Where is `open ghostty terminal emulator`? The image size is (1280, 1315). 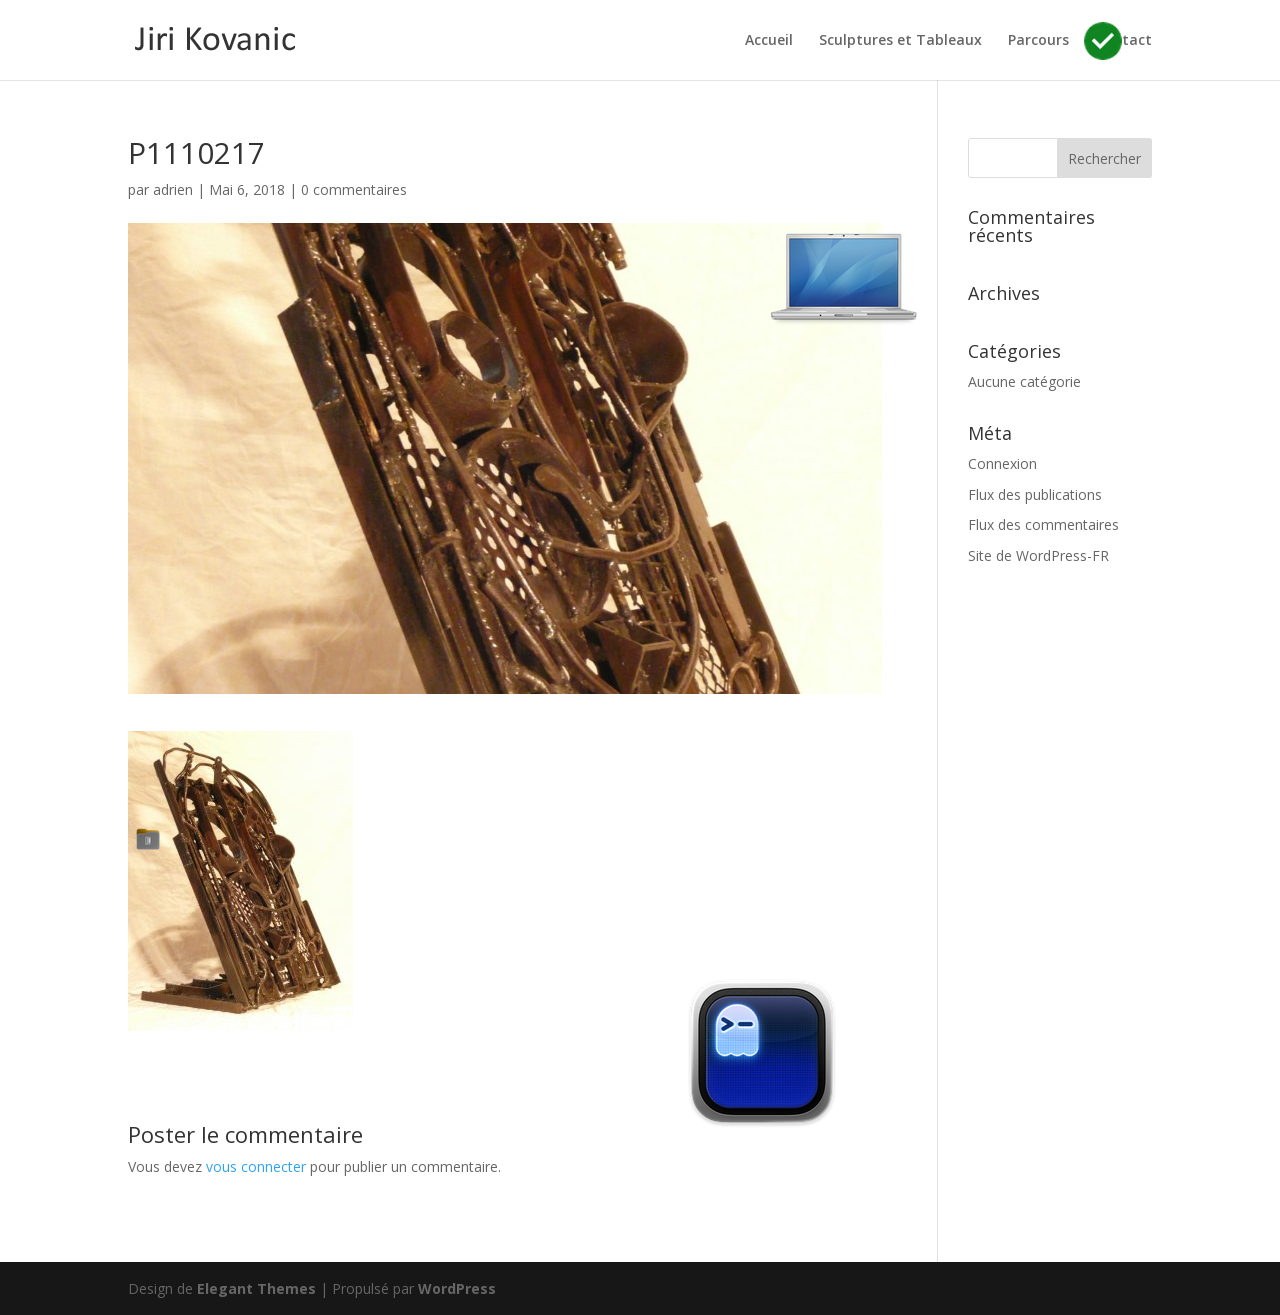
open ghostty terminal emulator is located at coordinates (762, 1052).